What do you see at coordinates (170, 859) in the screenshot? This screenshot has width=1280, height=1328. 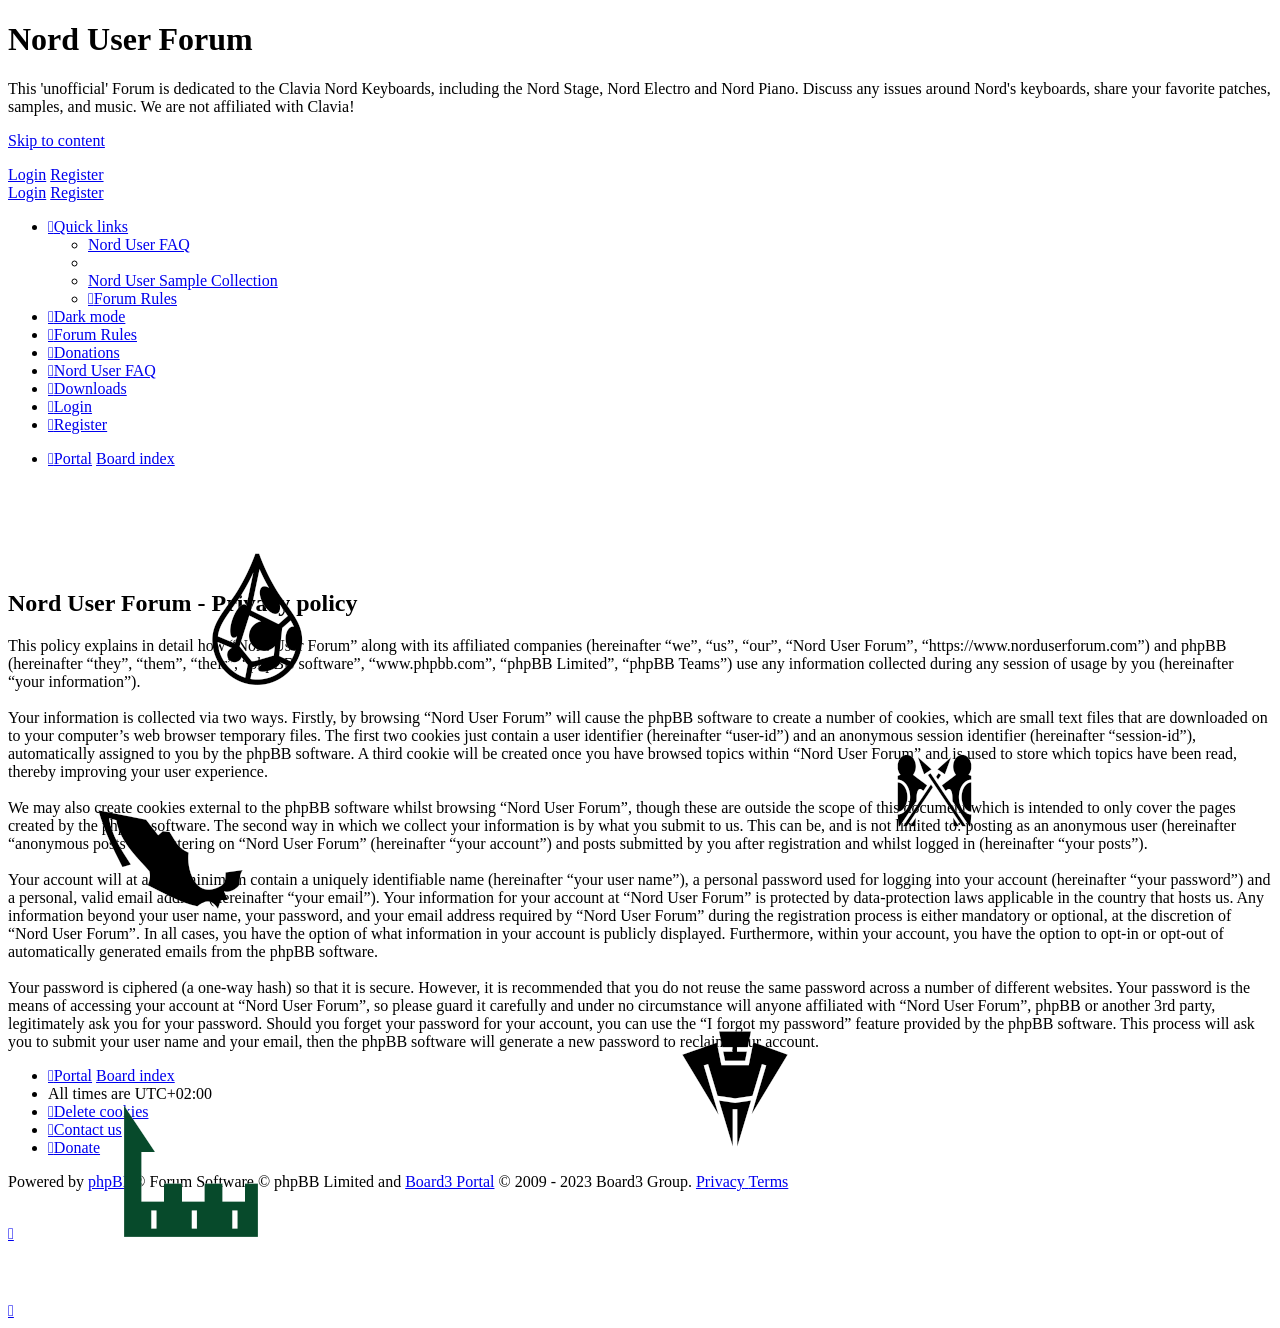 I see `select Mexico as your country or region` at bounding box center [170, 859].